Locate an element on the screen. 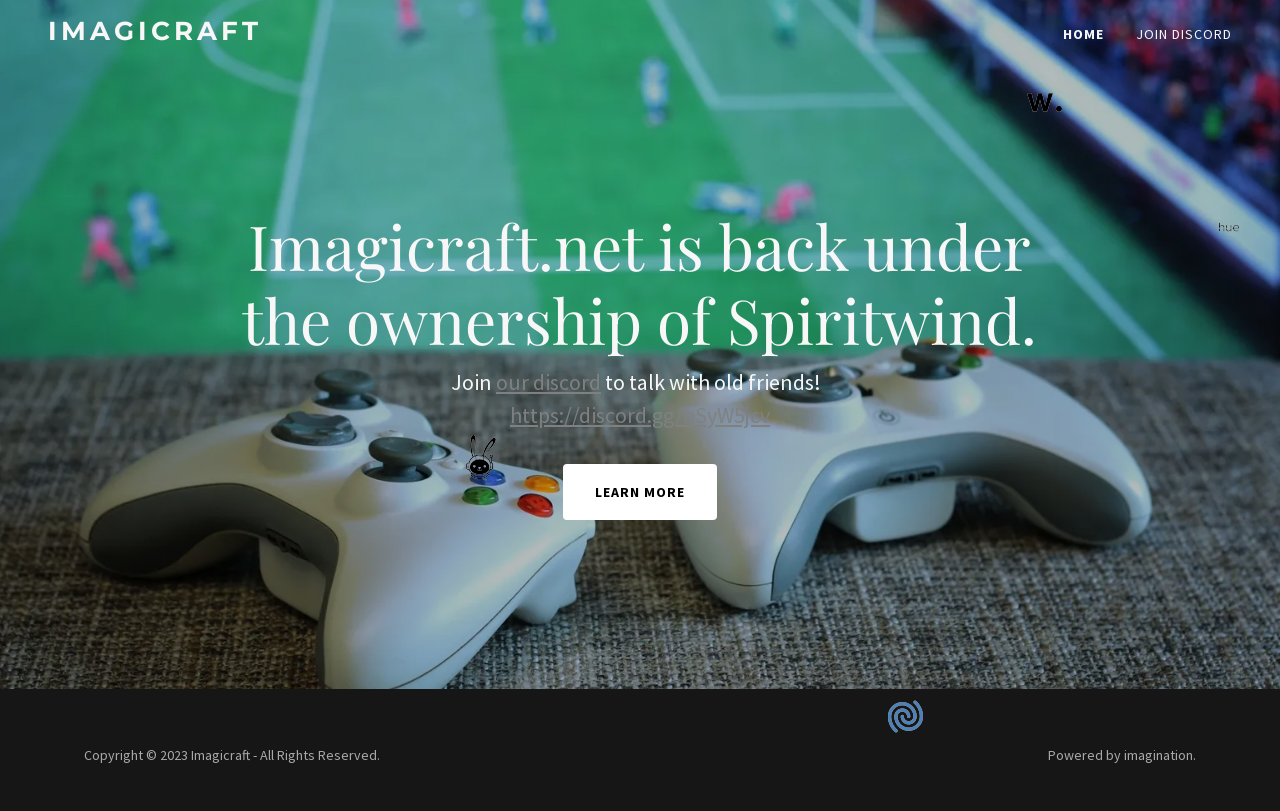 The width and height of the screenshot is (1280, 811). open Philips Hue smart lighting app is located at coordinates (1229, 227).